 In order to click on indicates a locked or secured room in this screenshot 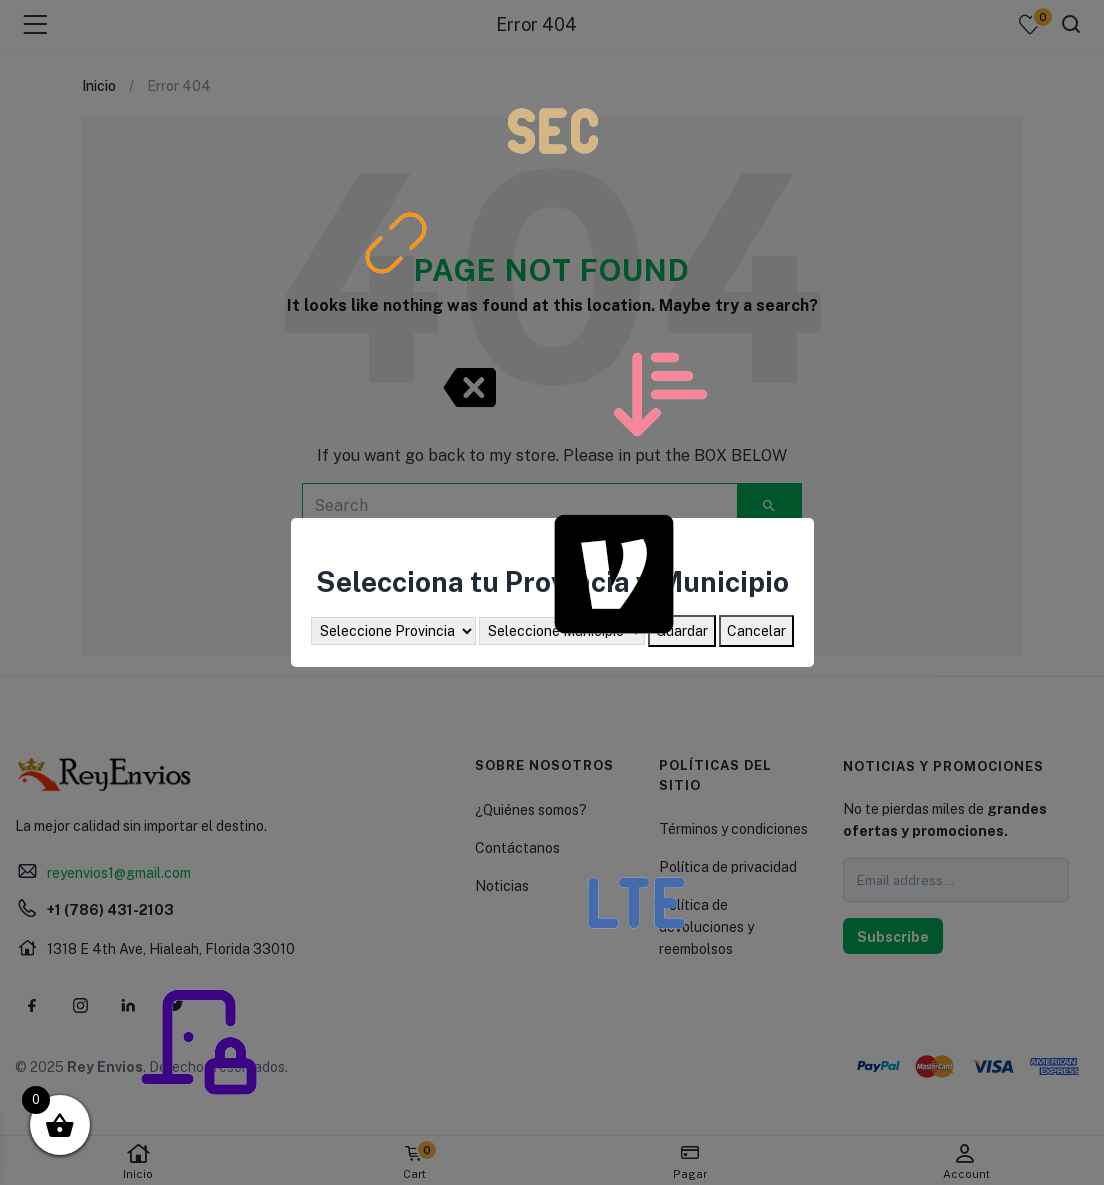, I will do `click(199, 1037)`.